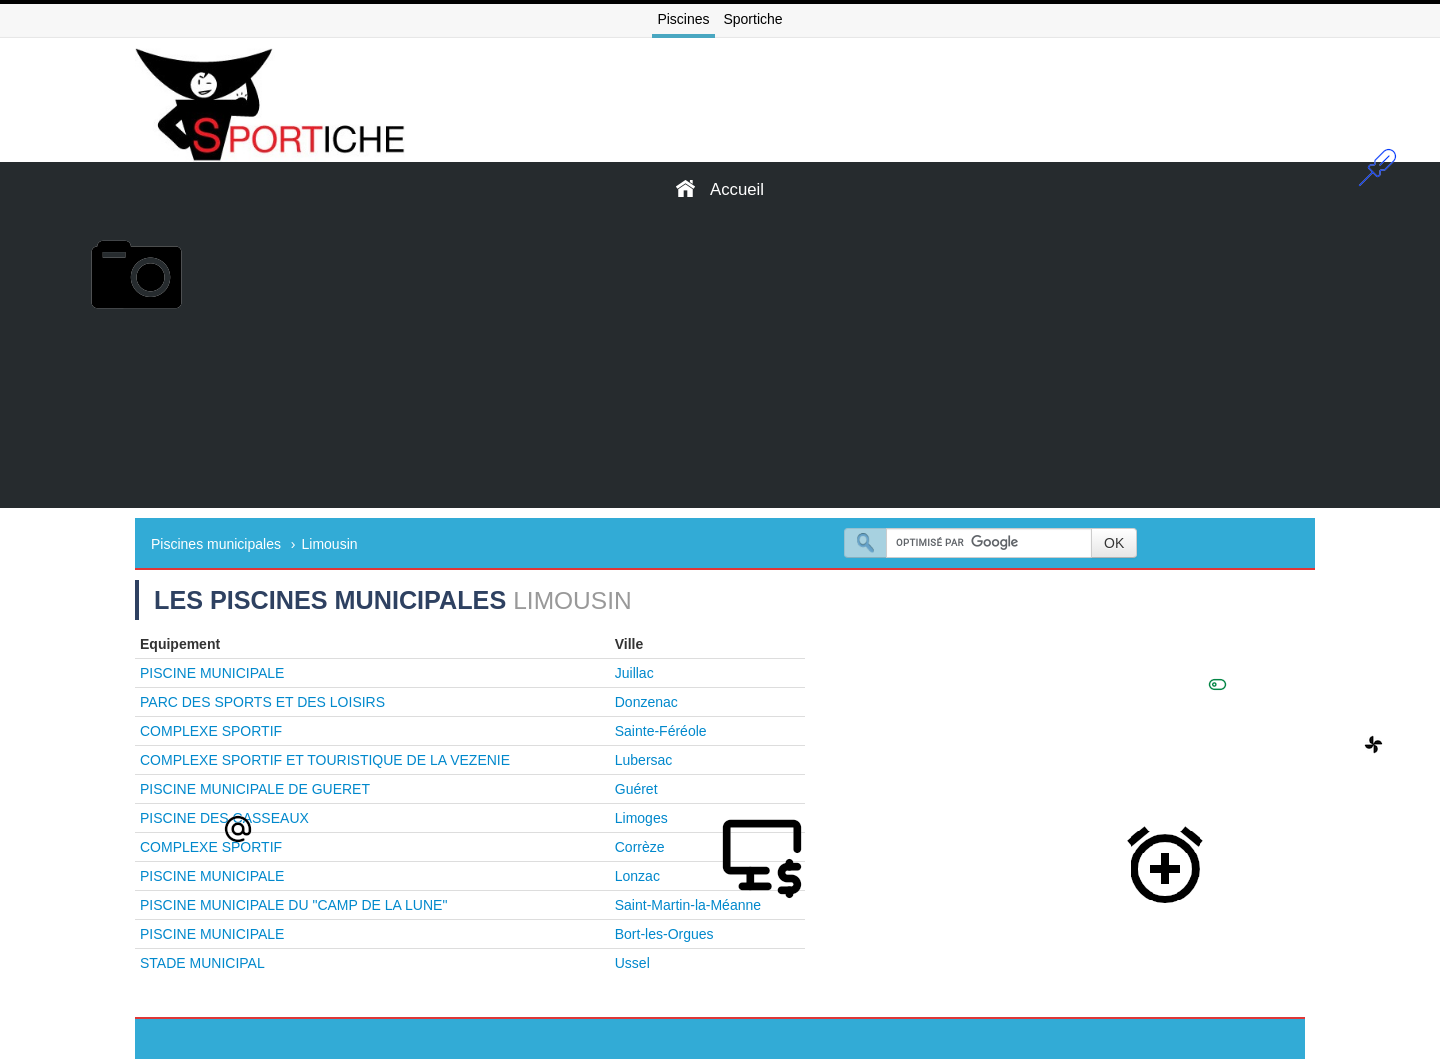 This screenshot has height=1059, width=1440. Describe the element at coordinates (1217, 684) in the screenshot. I see `toggle switch in off position` at that location.